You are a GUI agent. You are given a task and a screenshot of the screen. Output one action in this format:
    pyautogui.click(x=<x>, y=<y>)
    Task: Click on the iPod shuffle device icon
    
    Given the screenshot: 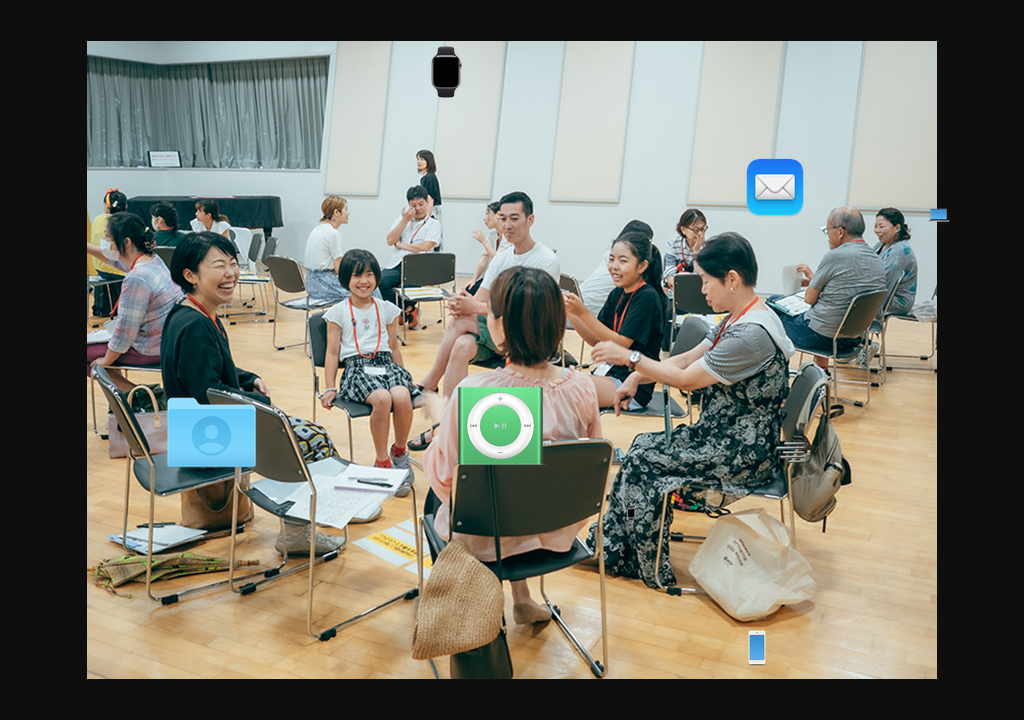 What is the action you would take?
    pyautogui.click(x=500, y=425)
    